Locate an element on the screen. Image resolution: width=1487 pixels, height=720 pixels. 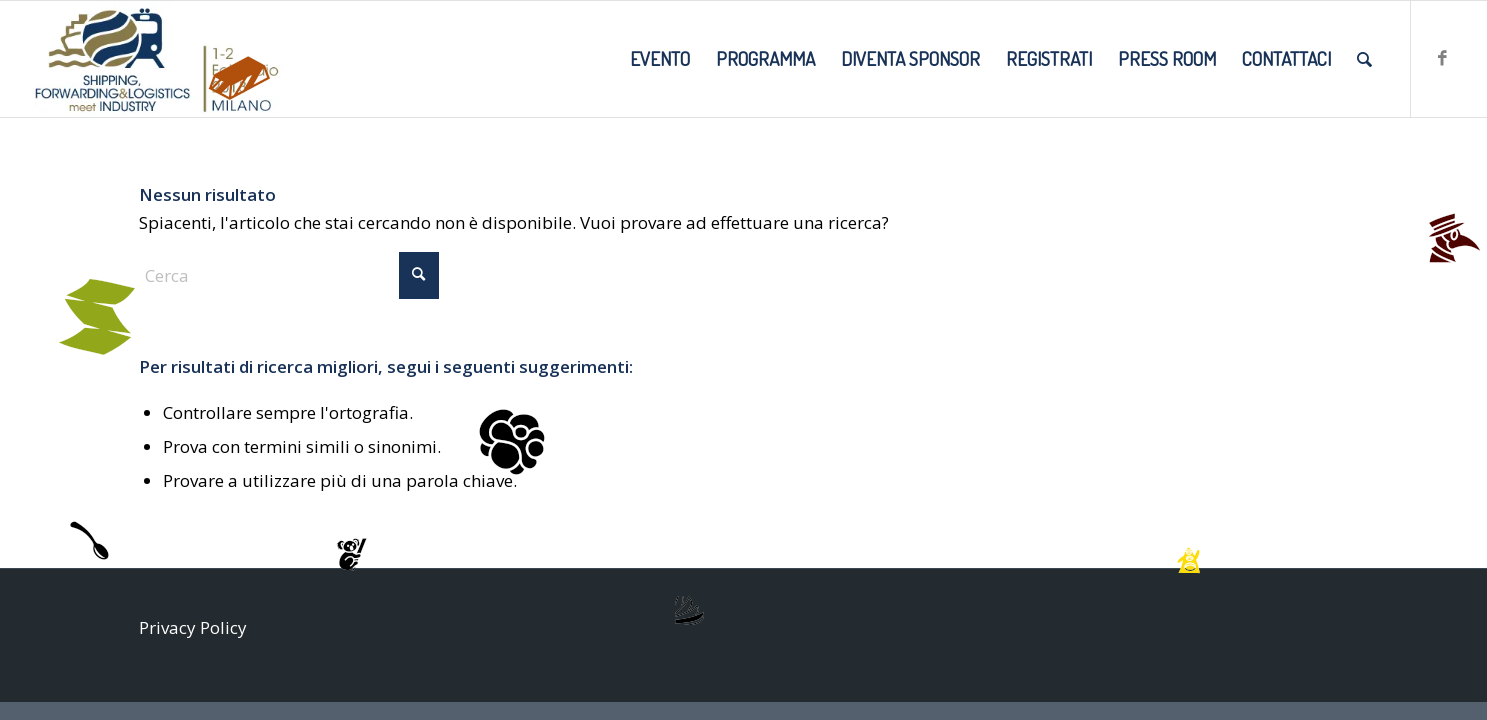
view document or note is located at coordinates (97, 317).